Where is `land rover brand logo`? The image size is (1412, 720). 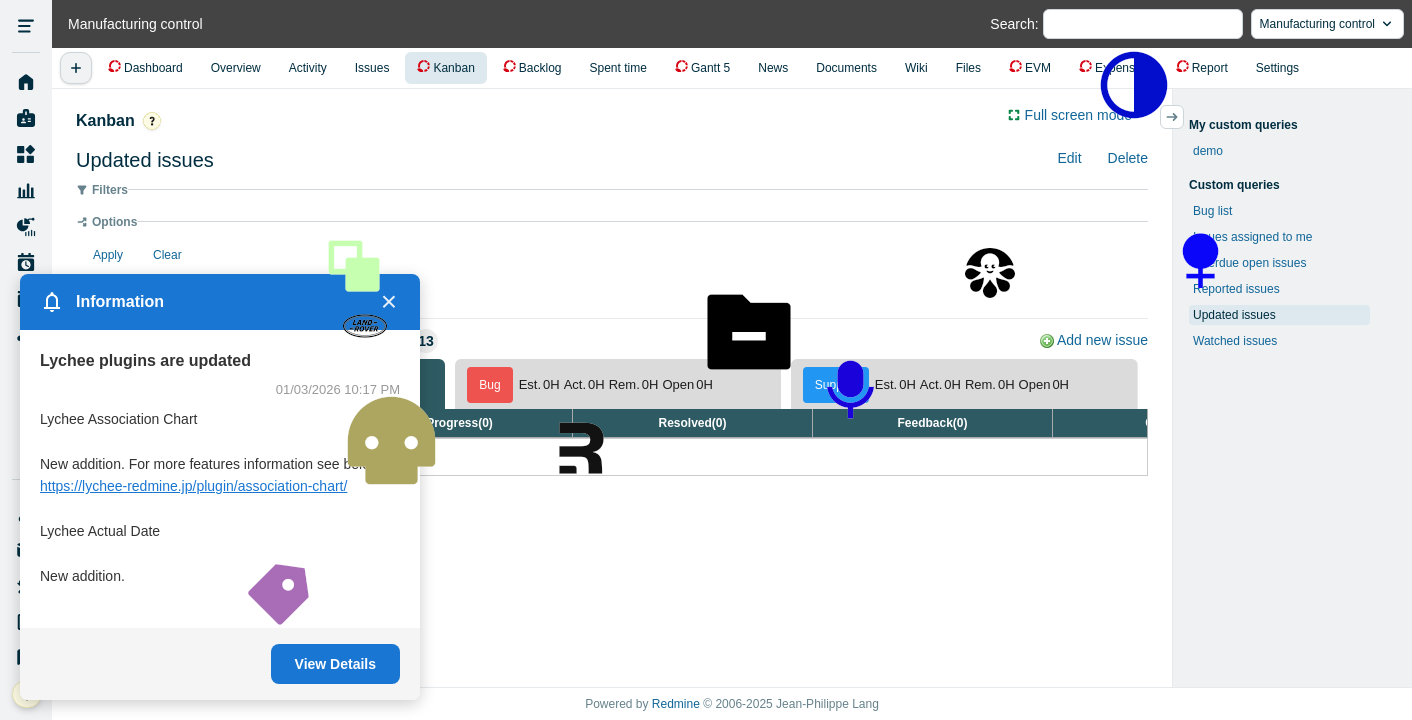 land rover brand logo is located at coordinates (365, 326).